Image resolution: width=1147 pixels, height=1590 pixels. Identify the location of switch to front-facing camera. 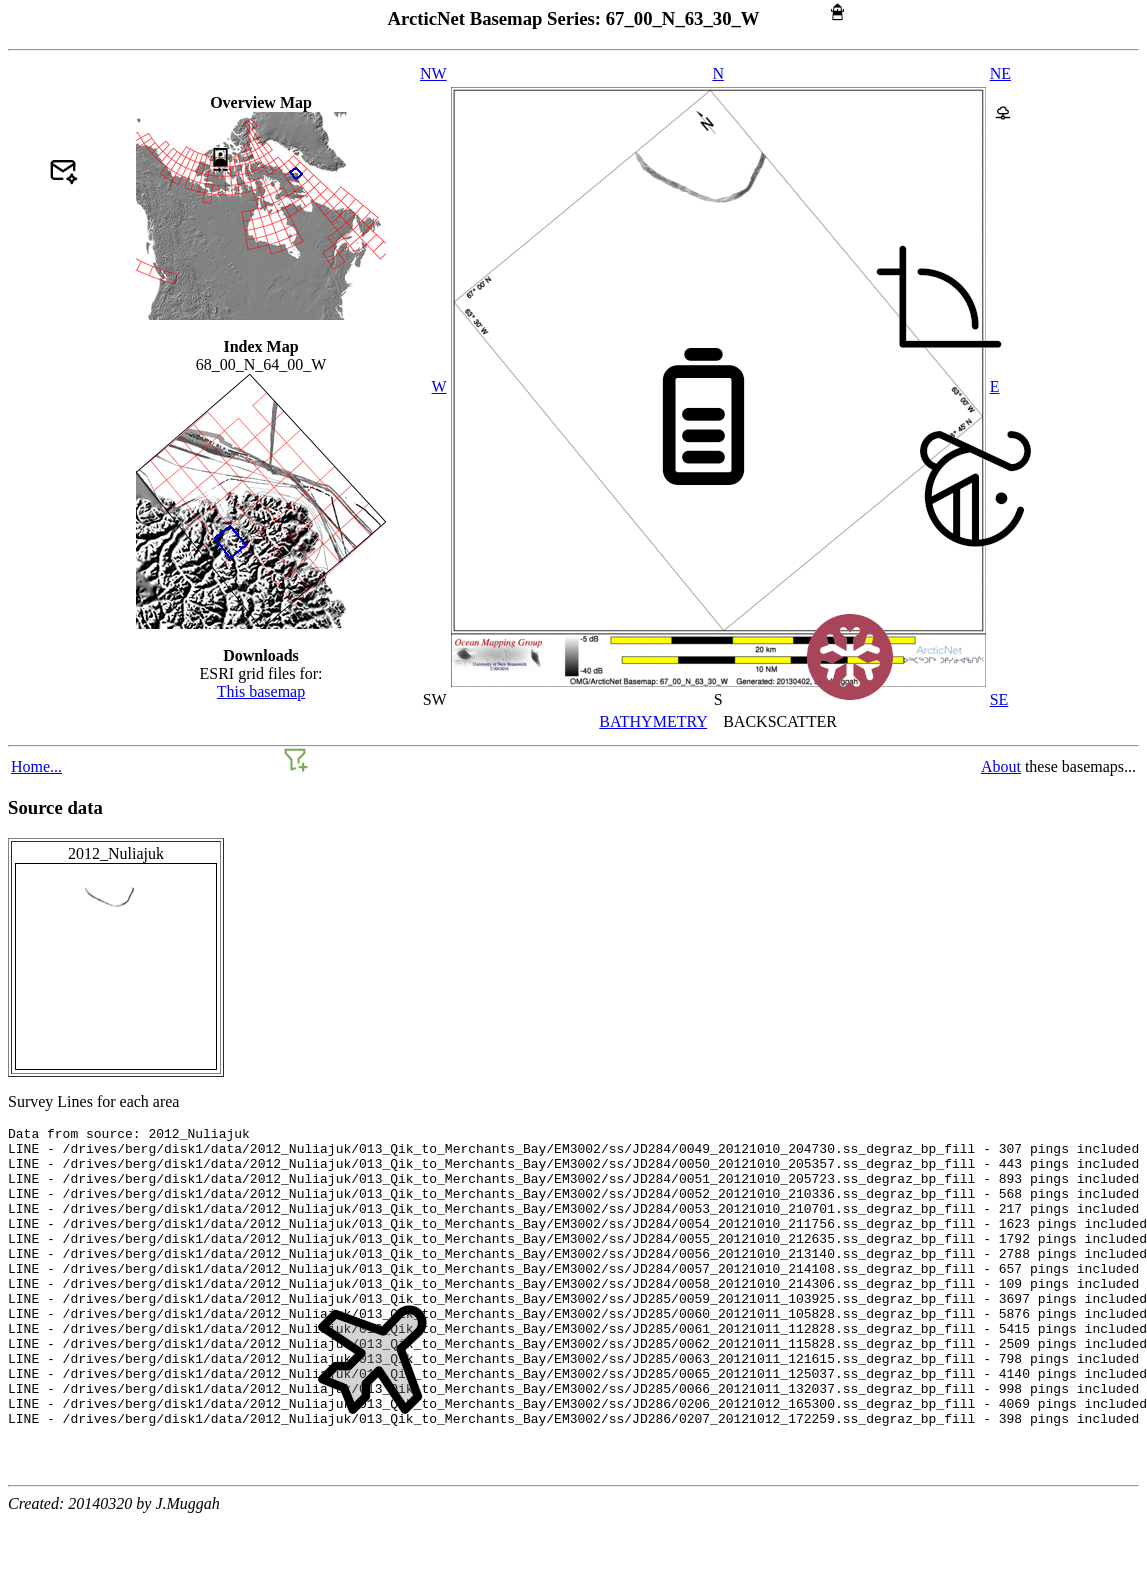
(220, 160).